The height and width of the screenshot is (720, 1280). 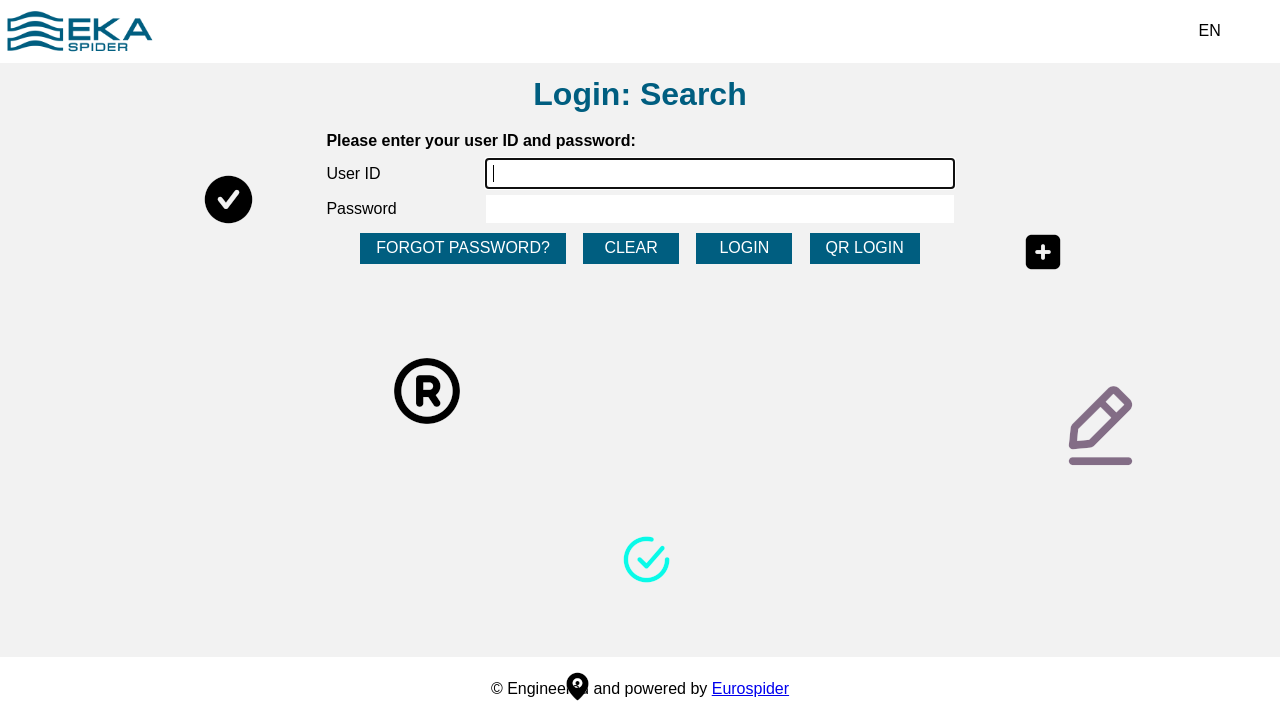 What do you see at coordinates (427, 391) in the screenshot?
I see `indicates registered trademark status` at bounding box center [427, 391].